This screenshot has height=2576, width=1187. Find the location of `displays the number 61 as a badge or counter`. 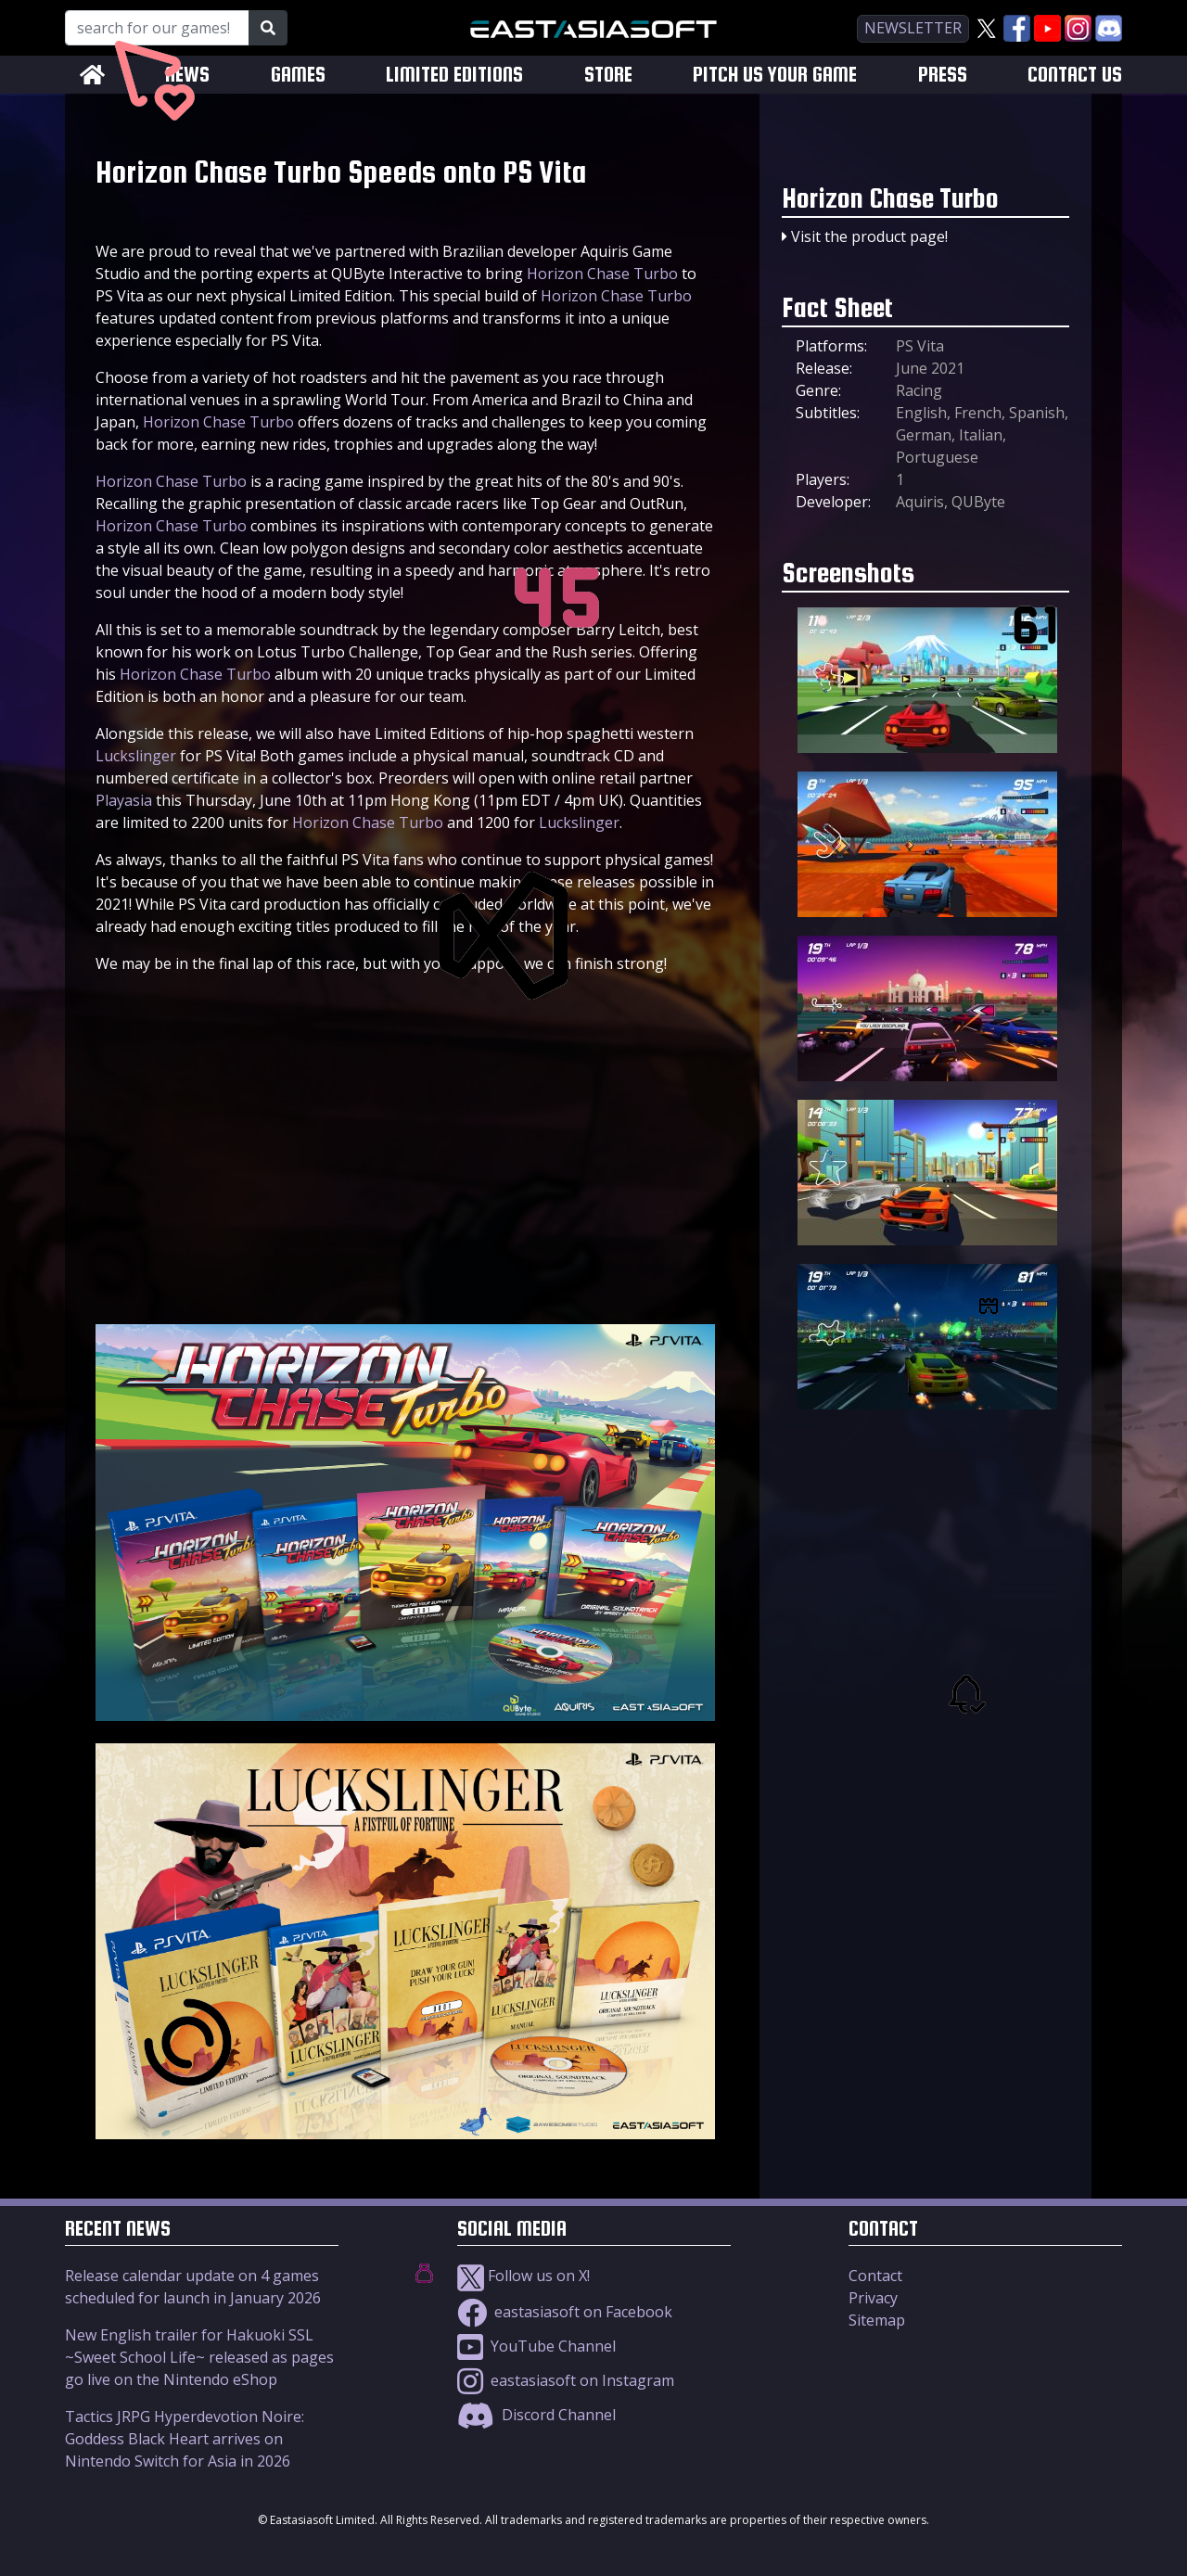

displays the number 61 as a badge or counter is located at coordinates (1037, 625).